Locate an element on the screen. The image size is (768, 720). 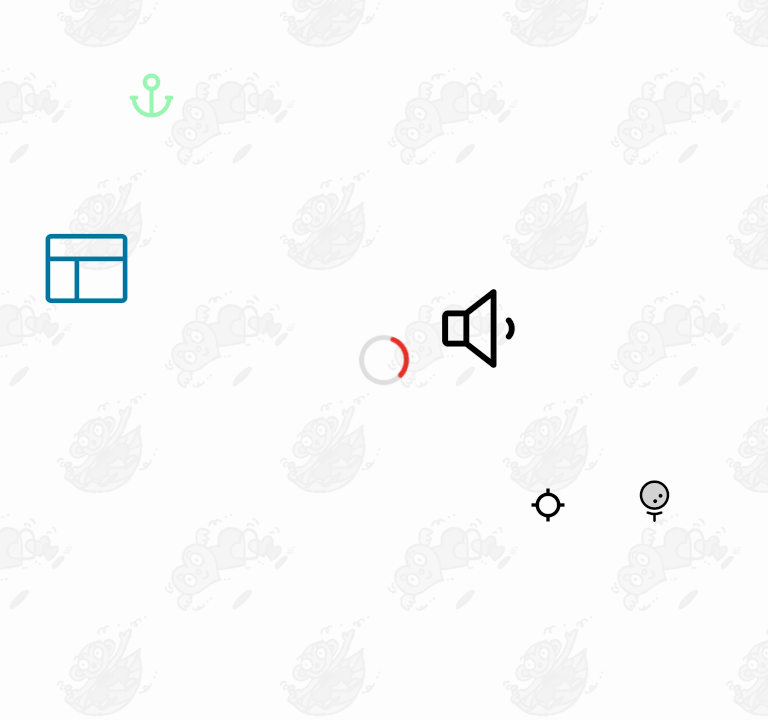
adjust volume to low level is located at coordinates (484, 328).